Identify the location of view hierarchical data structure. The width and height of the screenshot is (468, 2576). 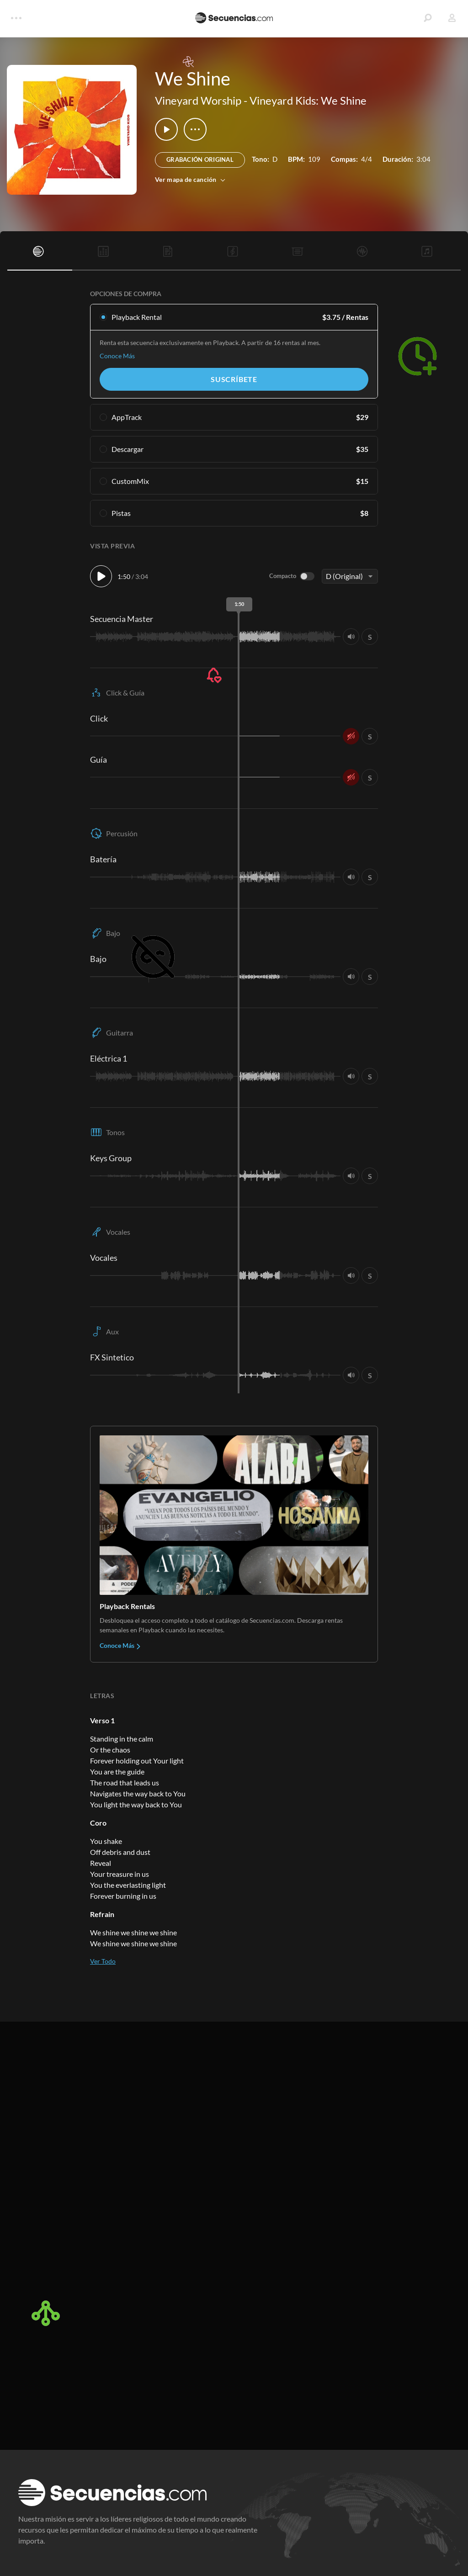
(46, 2313).